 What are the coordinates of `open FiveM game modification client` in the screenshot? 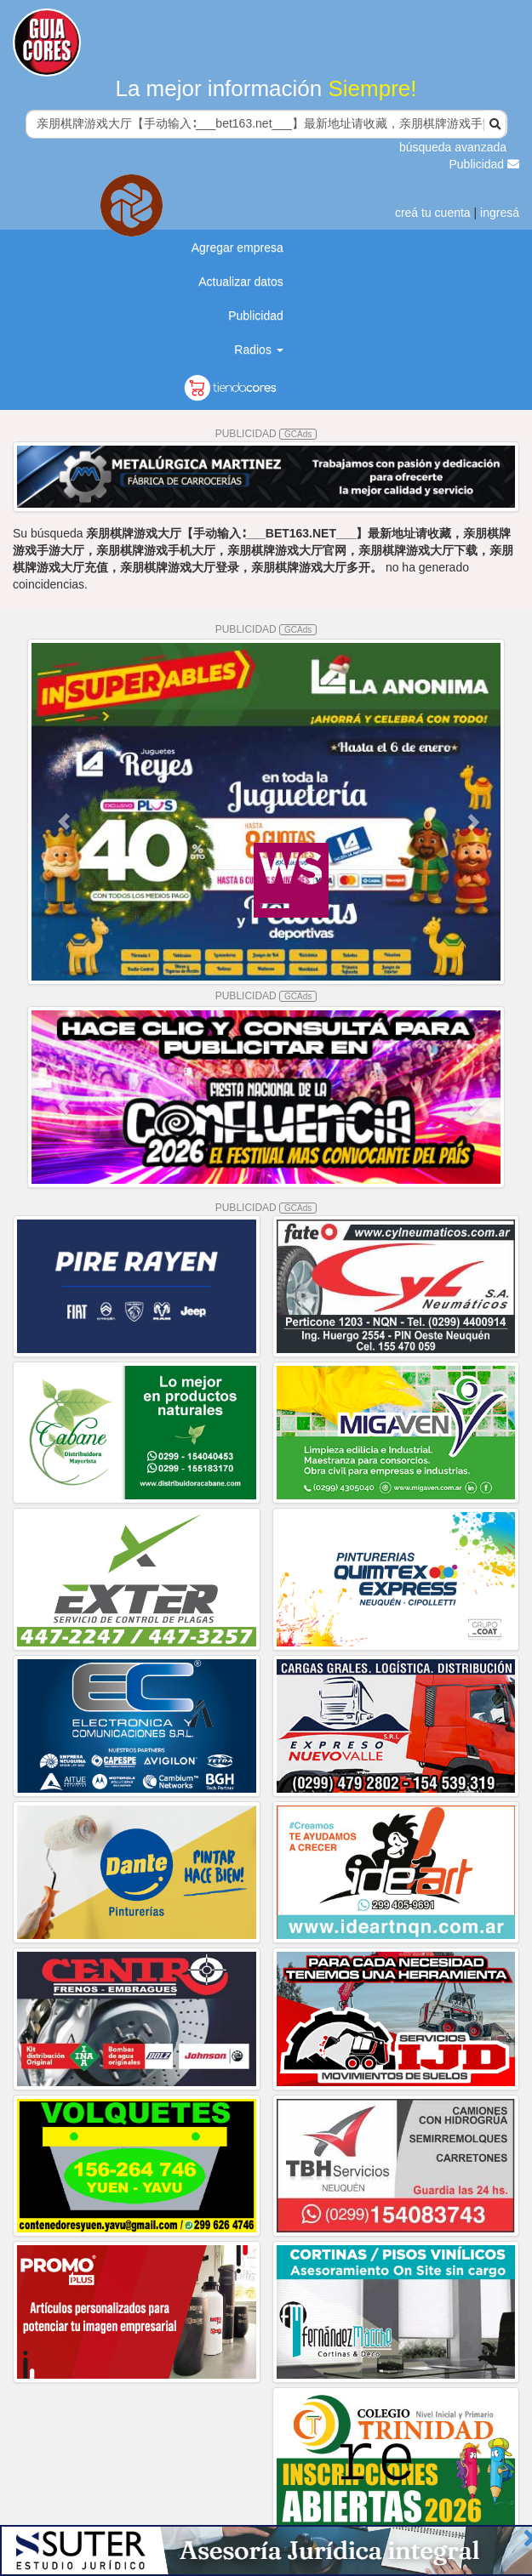 It's located at (201, 1714).